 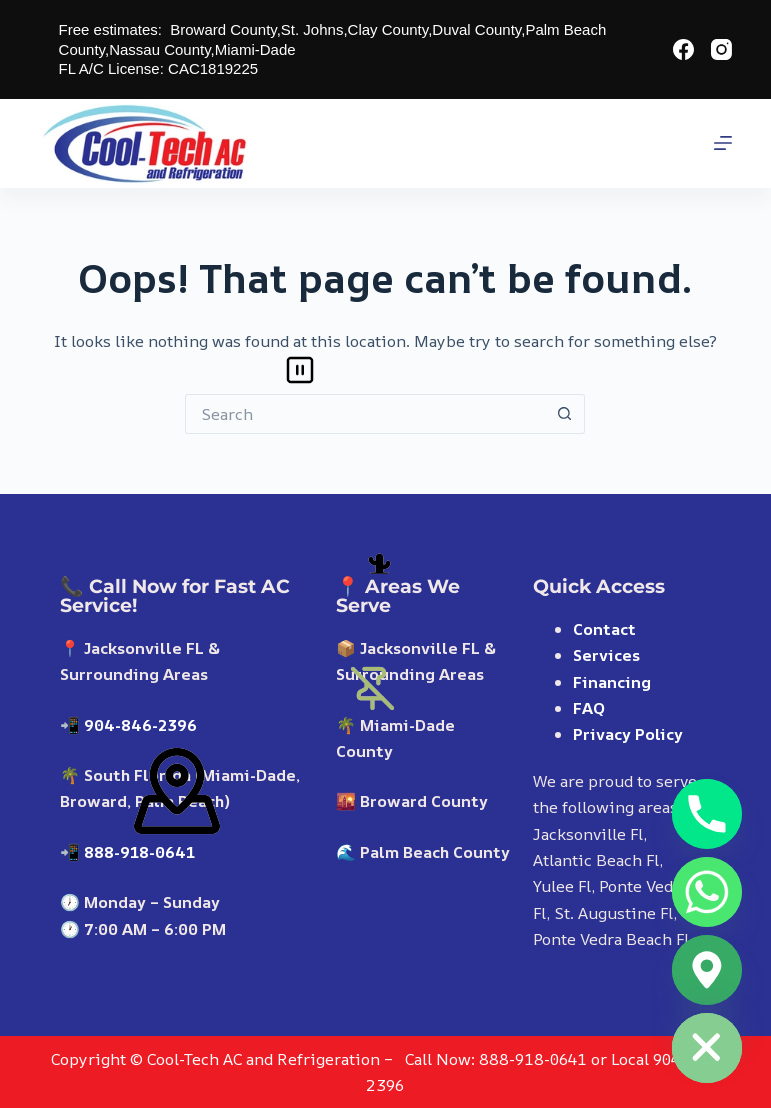 I want to click on unpin an item from its current location, so click(x=372, y=688).